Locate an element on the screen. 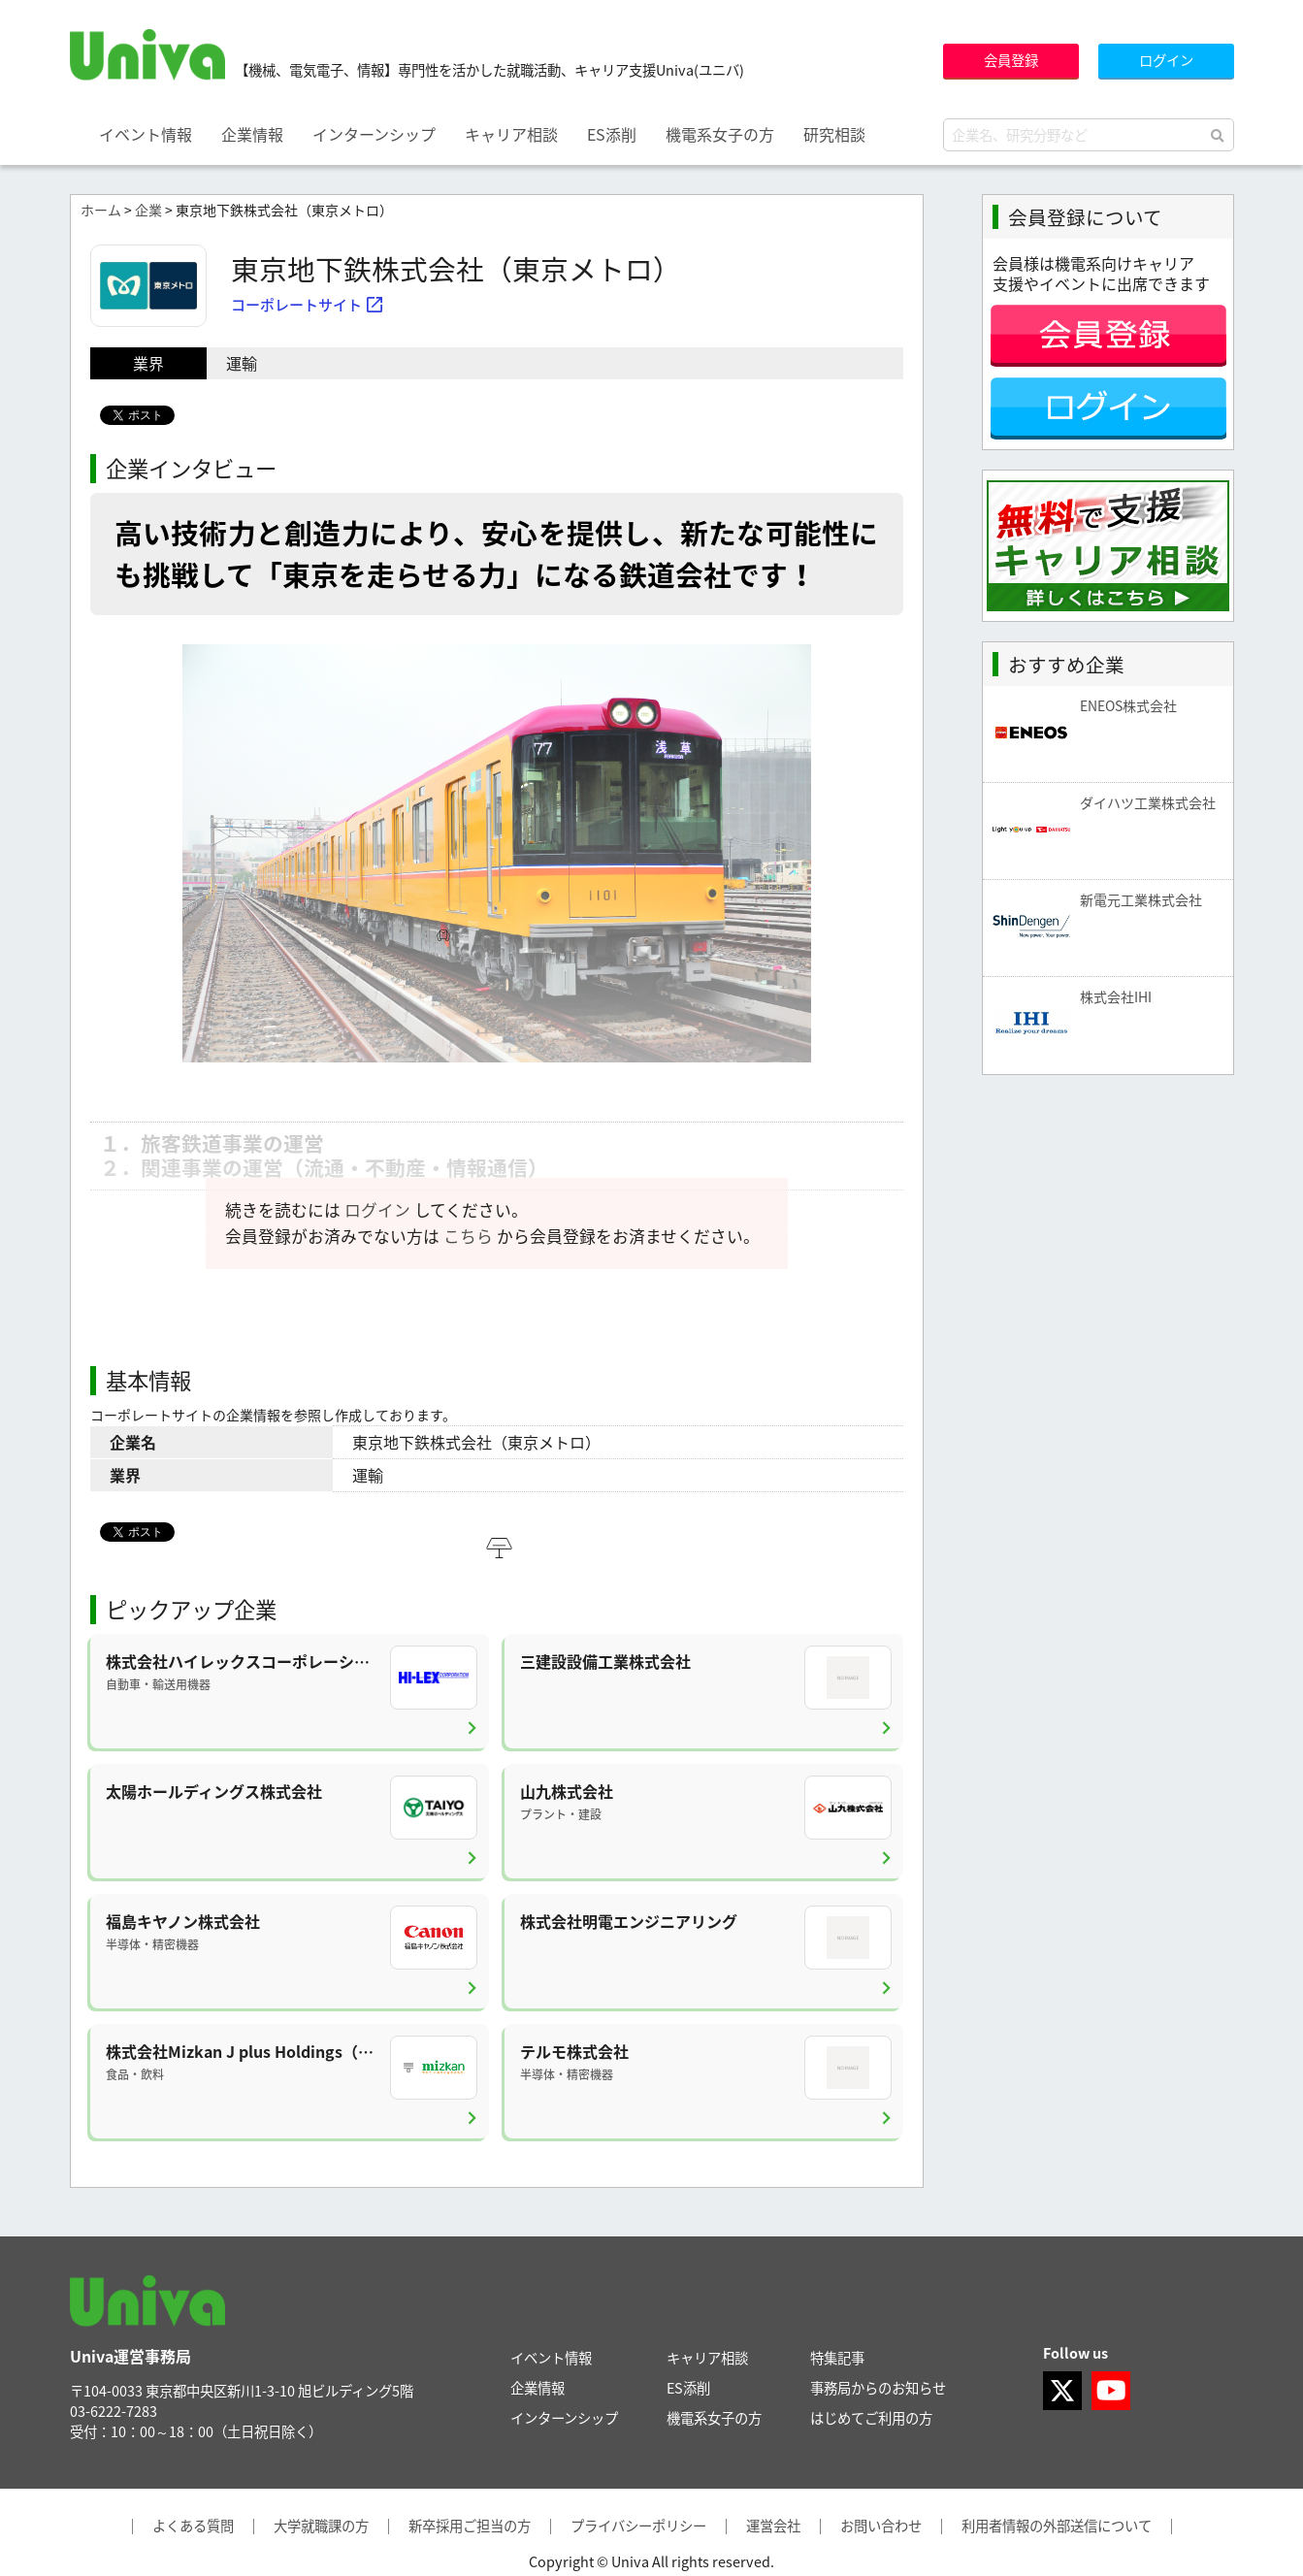 Image resolution: width=1303 pixels, height=2576 pixels. browse hoodies or sweatshirts is located at coordinates (443, 935).